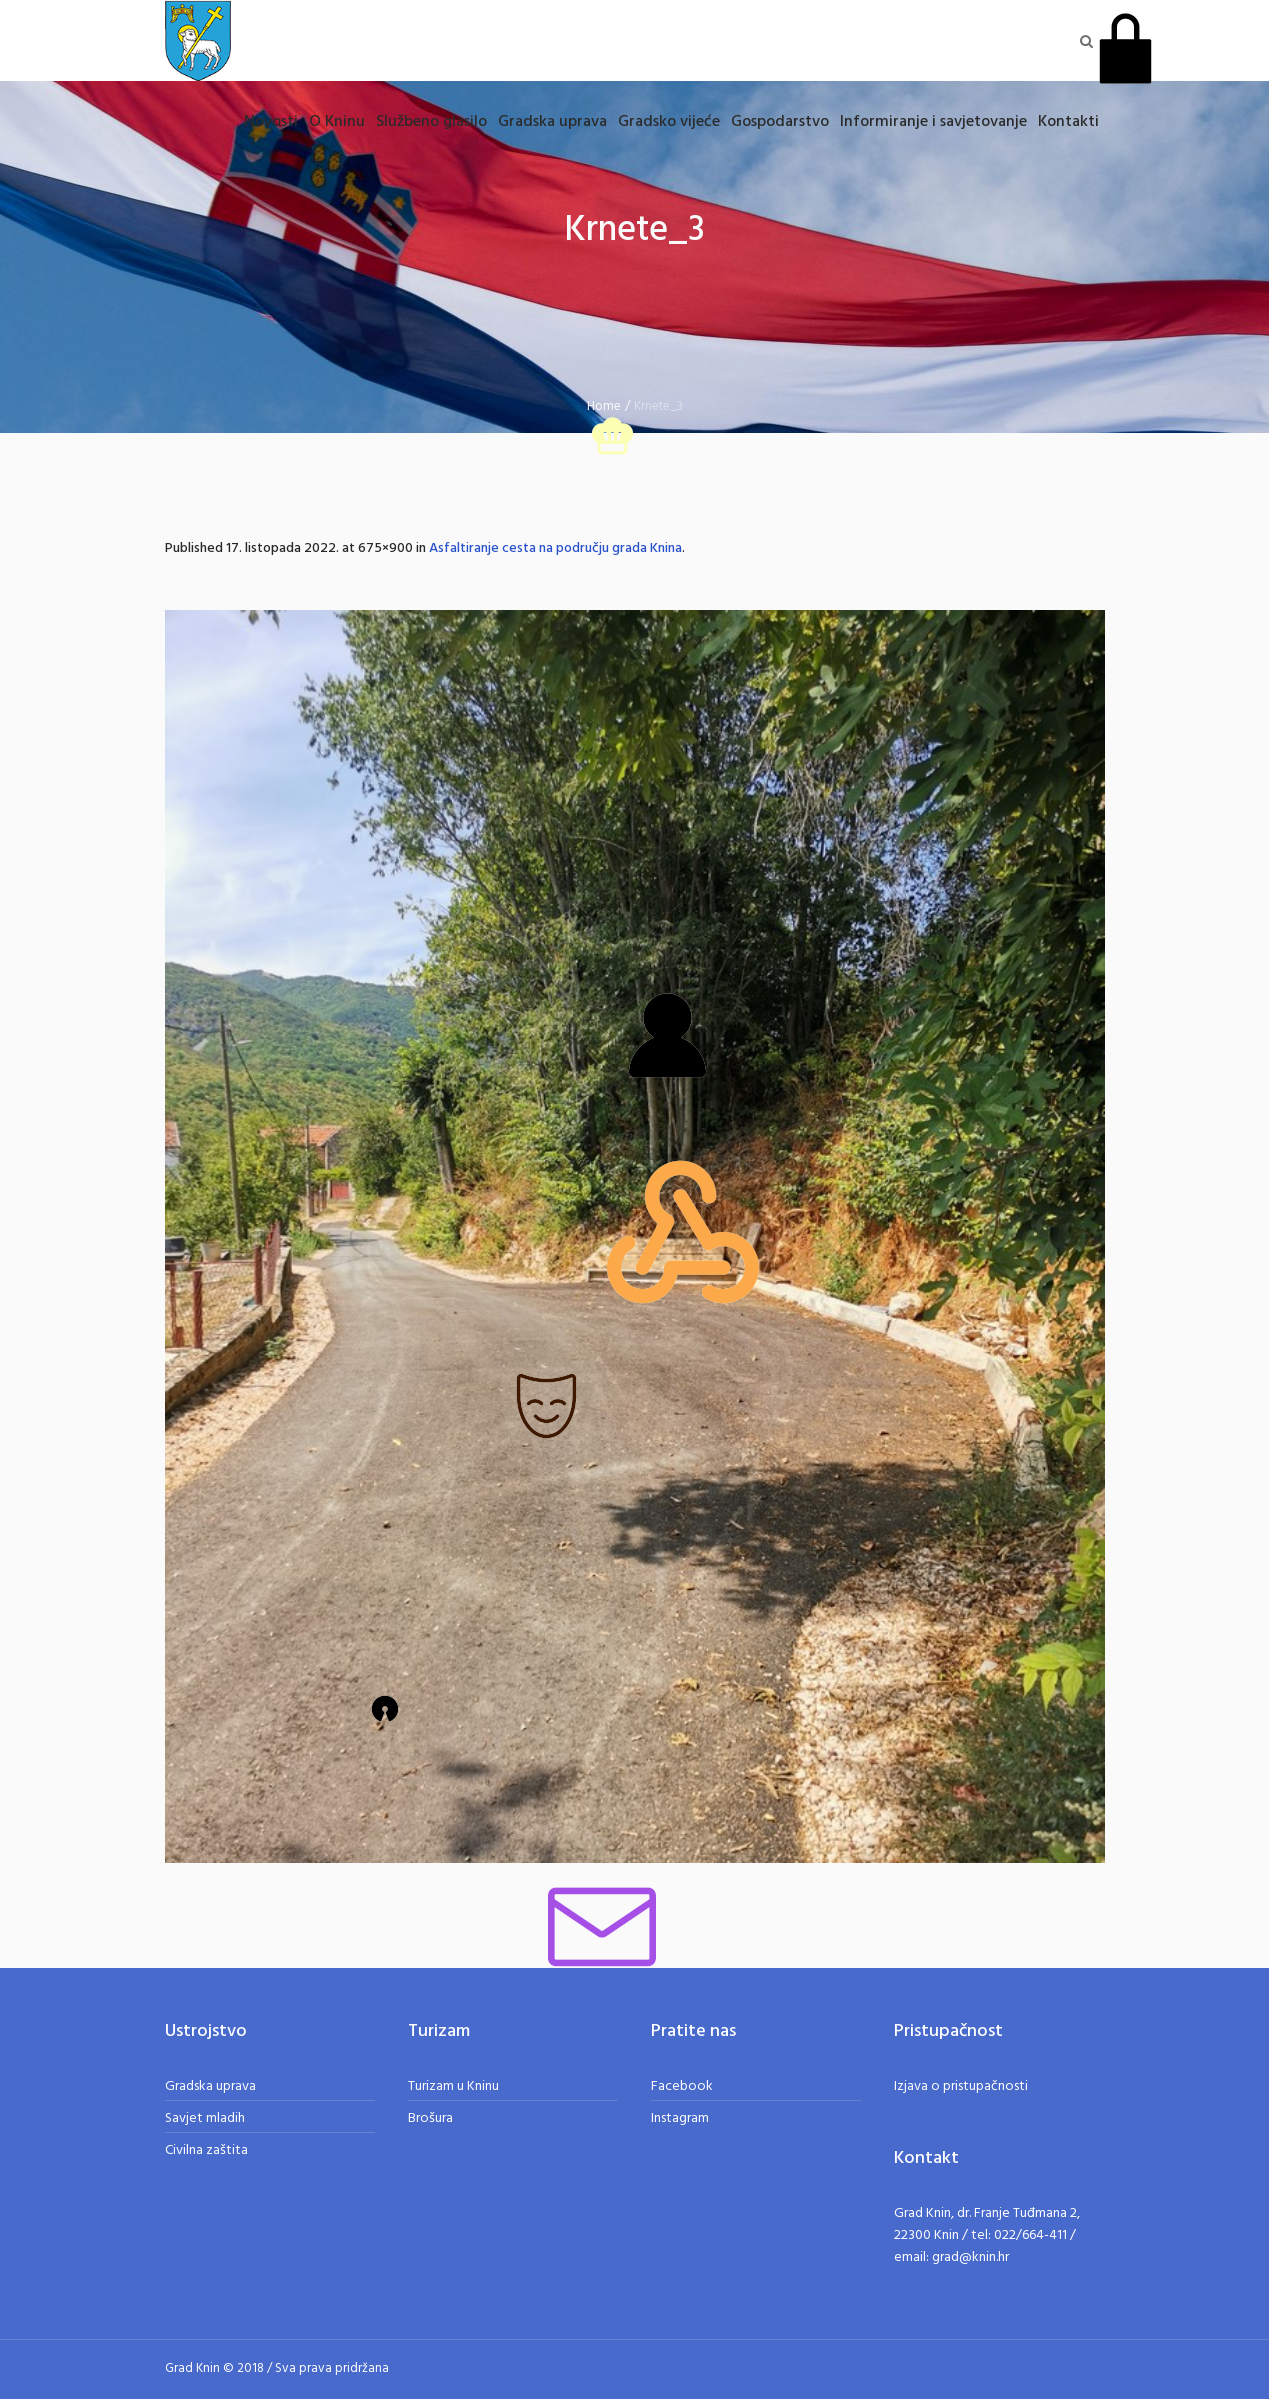 The image size is (1269, 2399). Describe the element at coordinates (1125, 48) in the screenshot. I see `indicates a locked or secured item` at that location.